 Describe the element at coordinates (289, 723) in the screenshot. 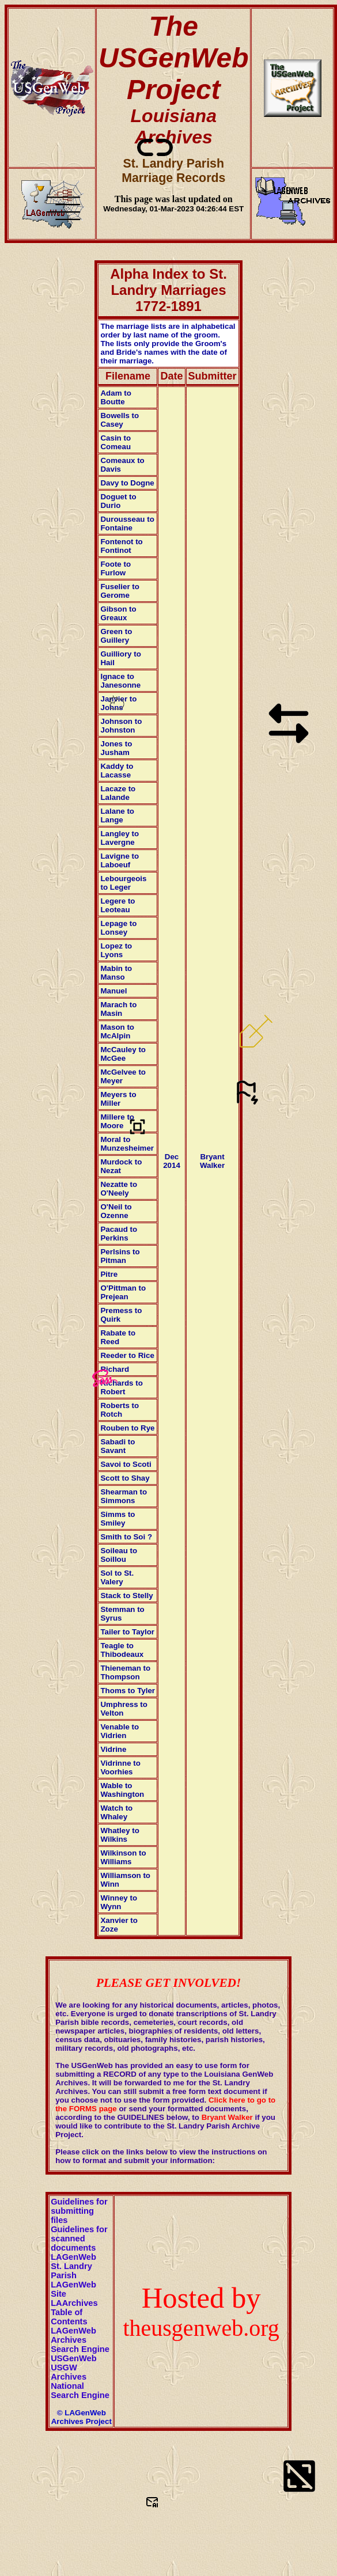

I see `resize or adjust width horizontally` at that location.